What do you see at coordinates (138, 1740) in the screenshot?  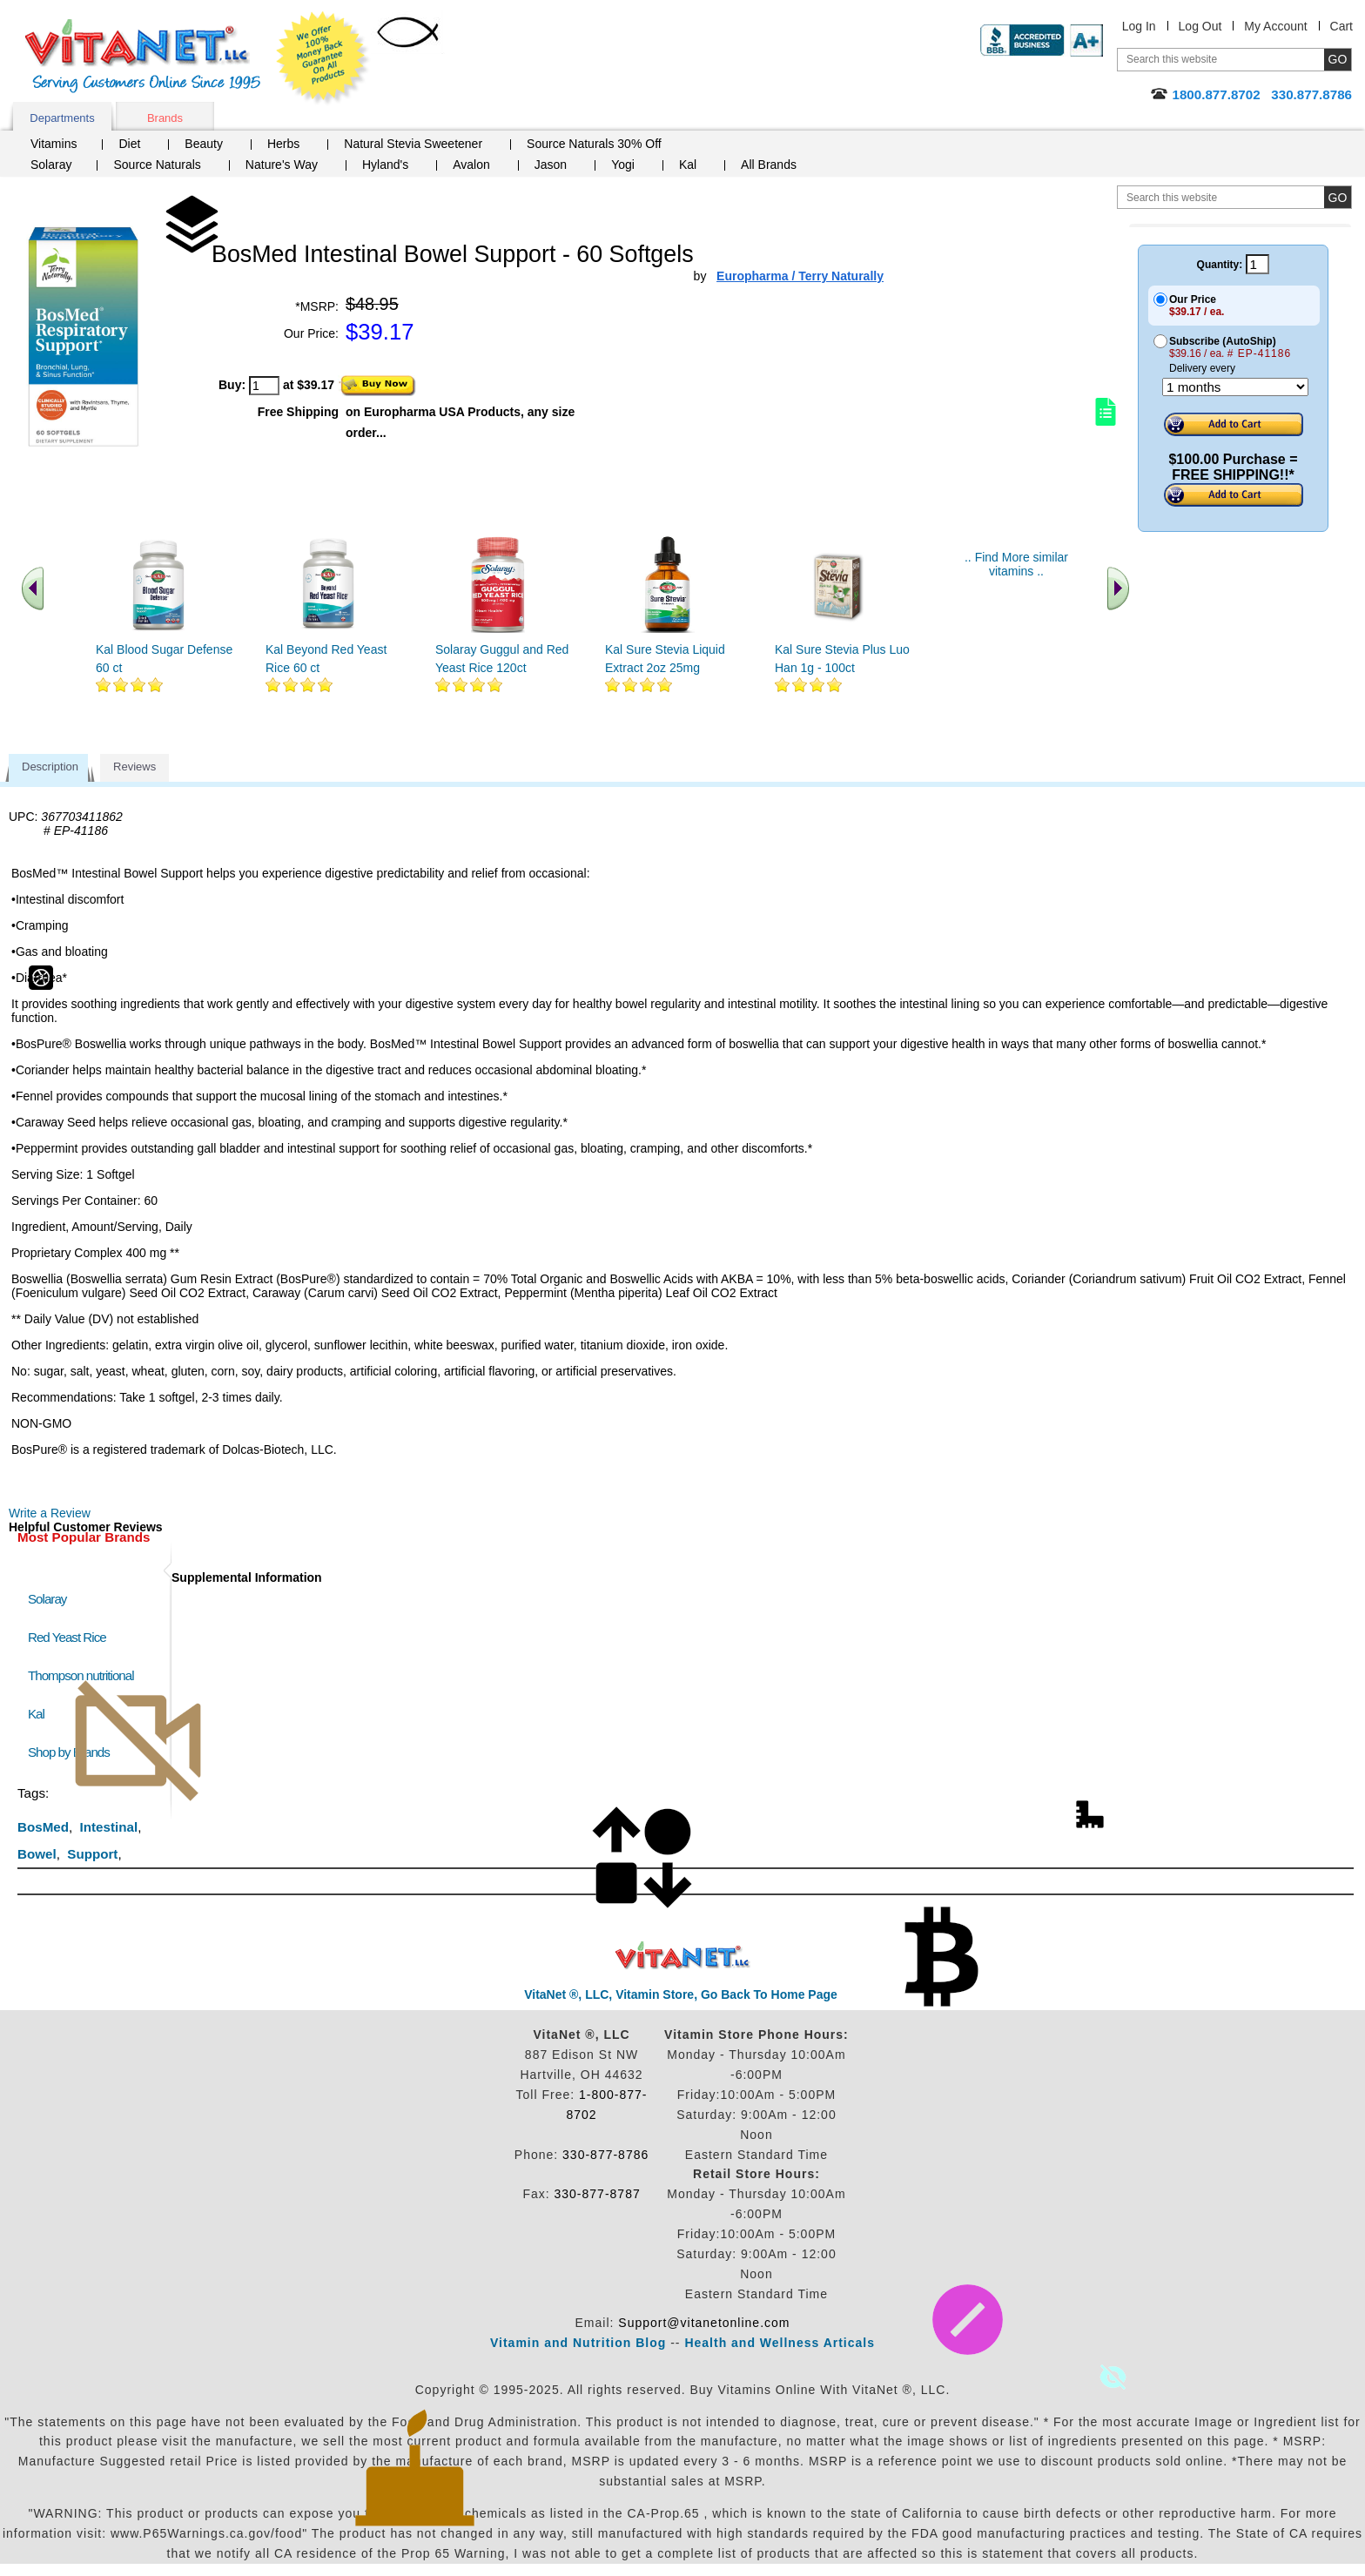 I see `turn off camera during a video call` at bounding box center [138, 1740].